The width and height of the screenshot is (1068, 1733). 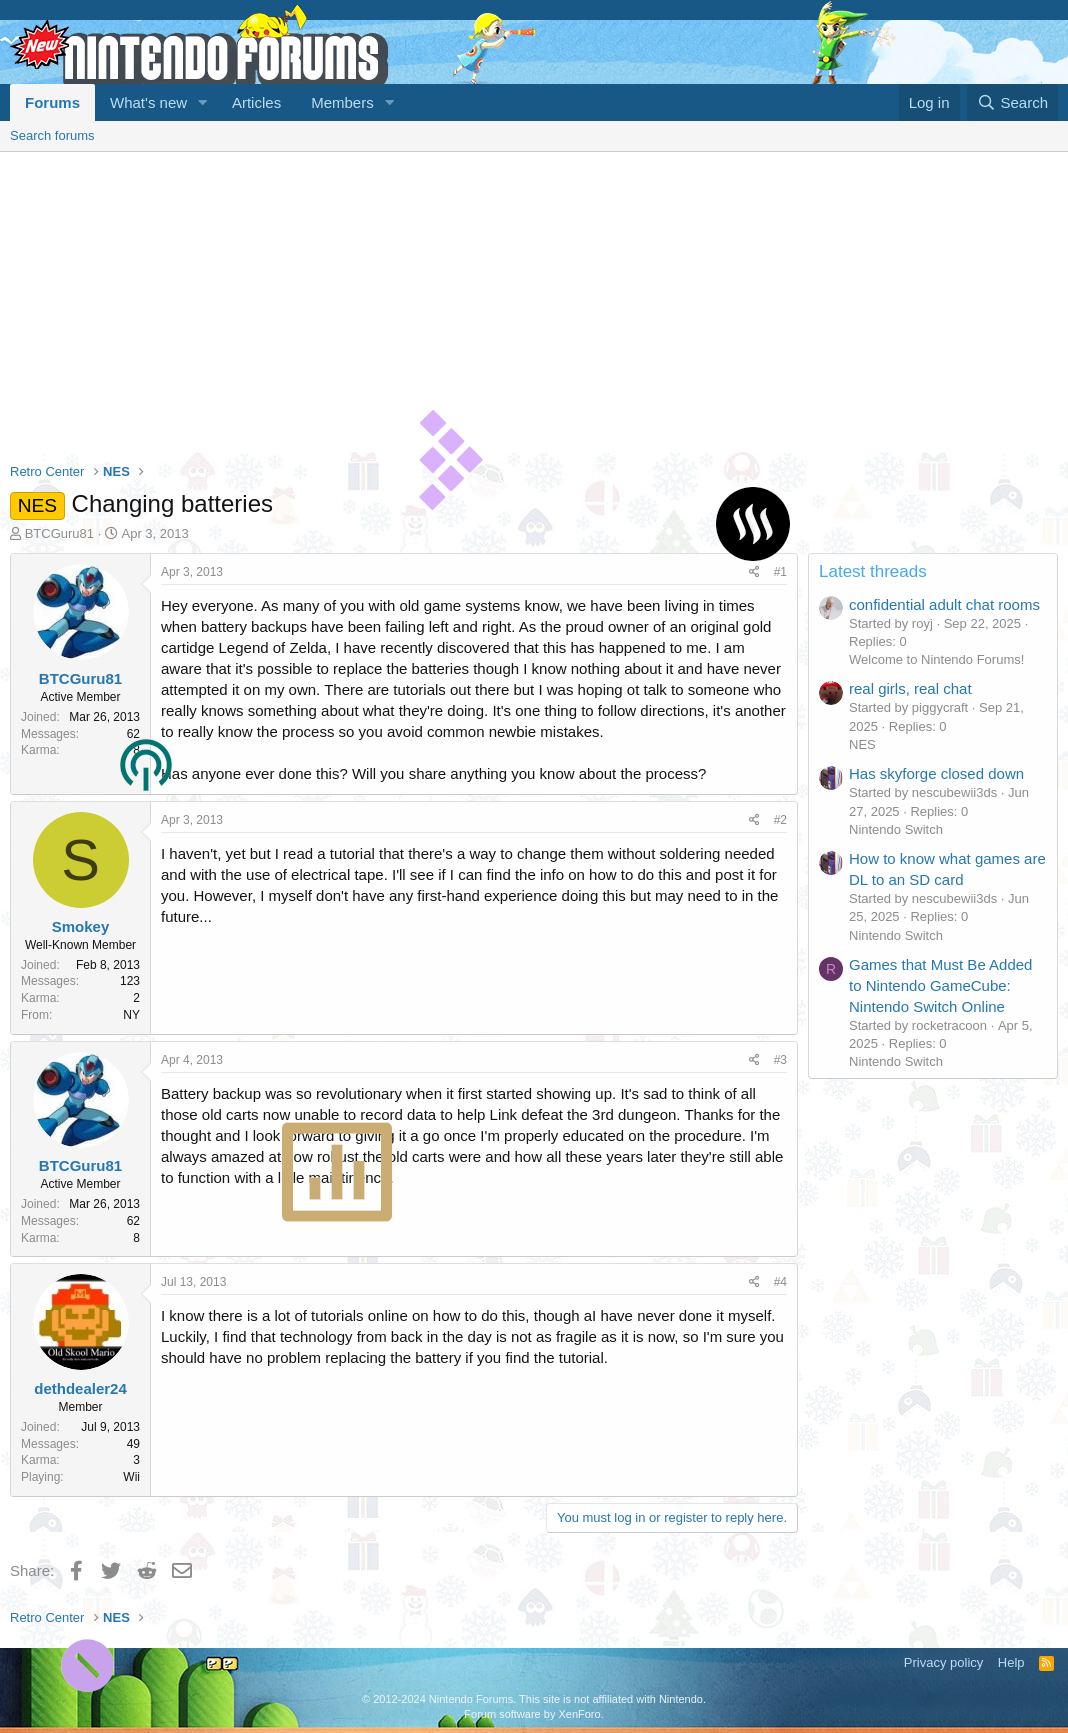 I want to click on view analytics dashboard, so click(x=337, y=1172).